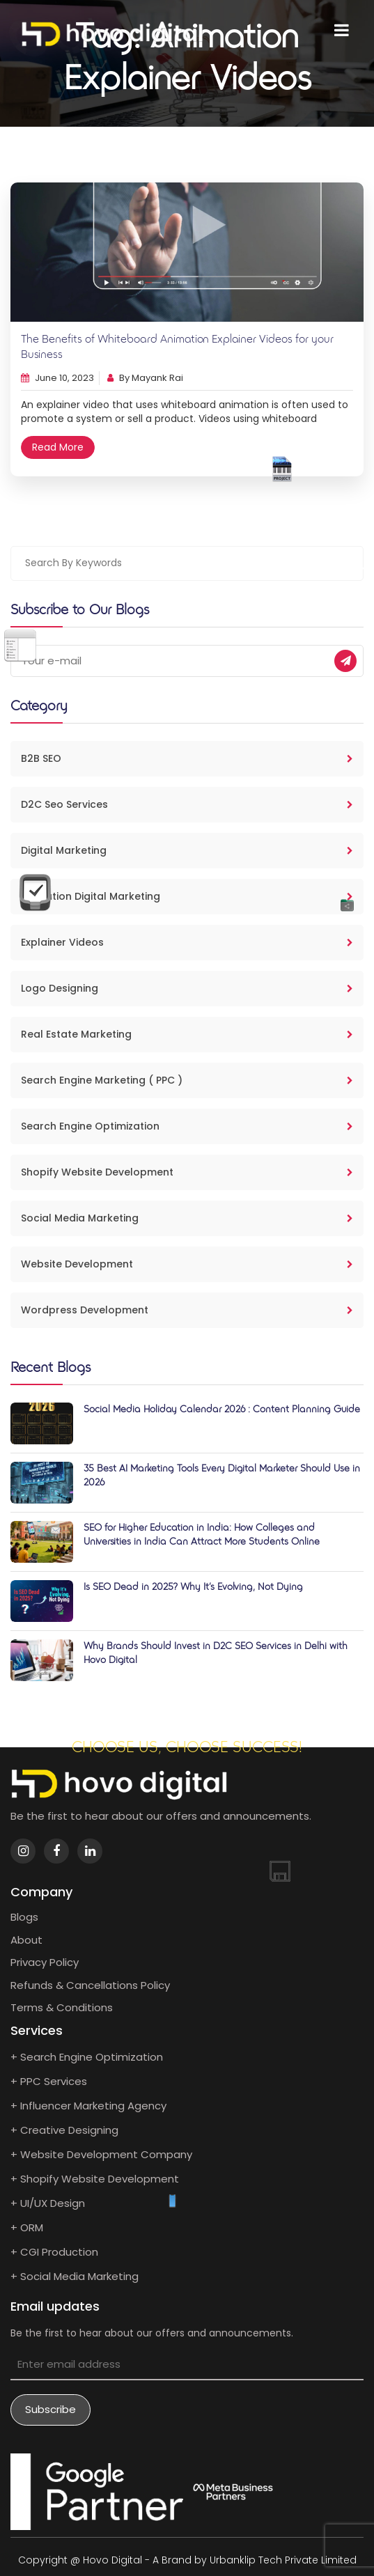  Describe the element at coordinates (280, 1871) in the screenshot. I see `save current file or document` at that location.